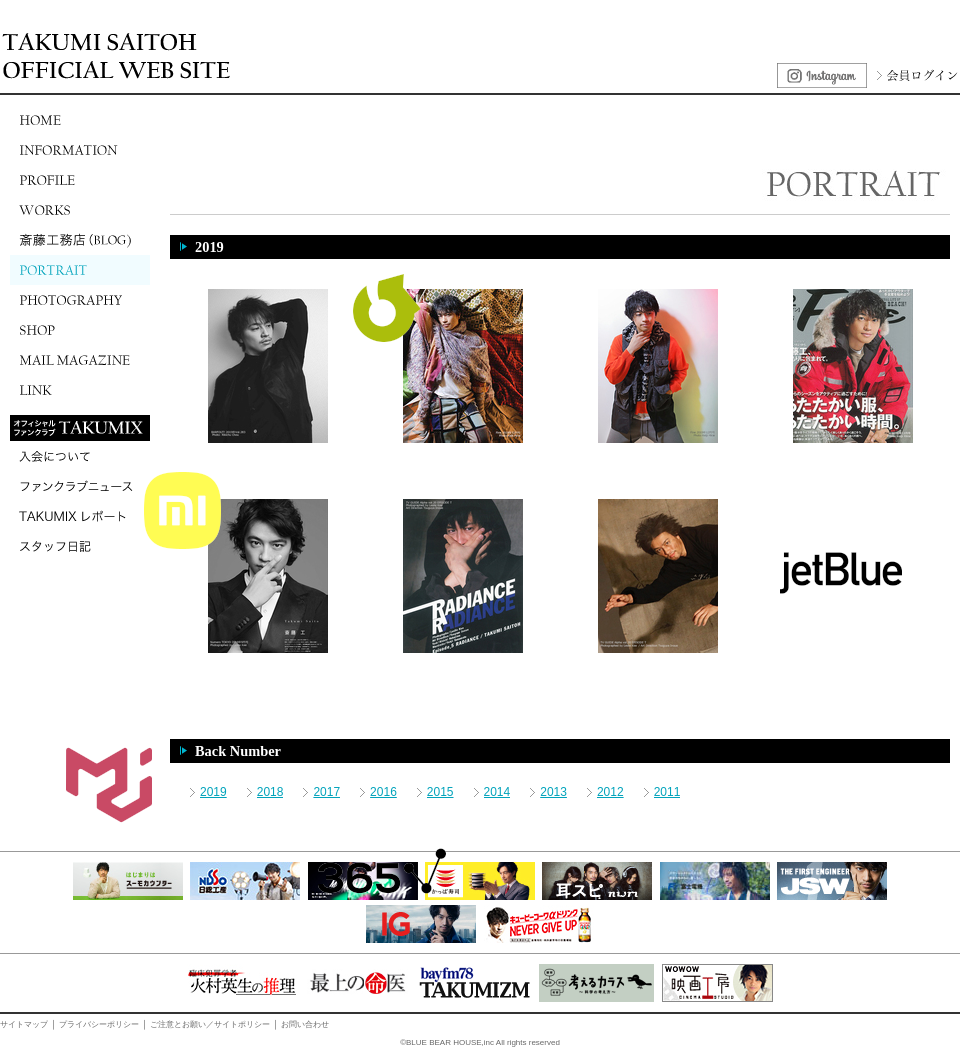 Image resolution: width=960 pixels, height=1057 pixels. What do you see at coordinates (109, 785) in the screenshot?
I see `MUI (Material UI) brand logo` at bounding box center [109, 785].